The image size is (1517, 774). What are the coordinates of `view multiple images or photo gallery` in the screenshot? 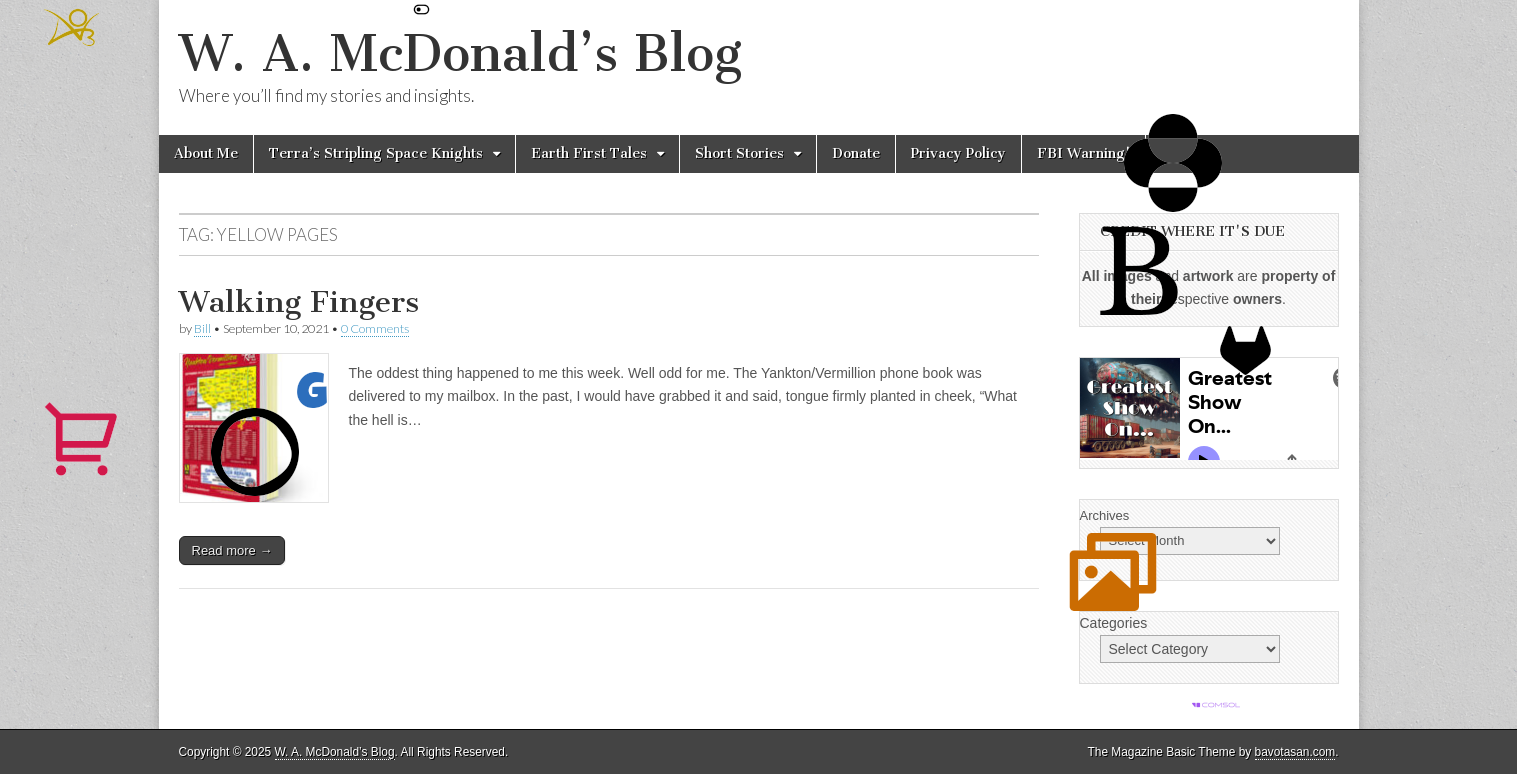 It's located at (1113, 572).